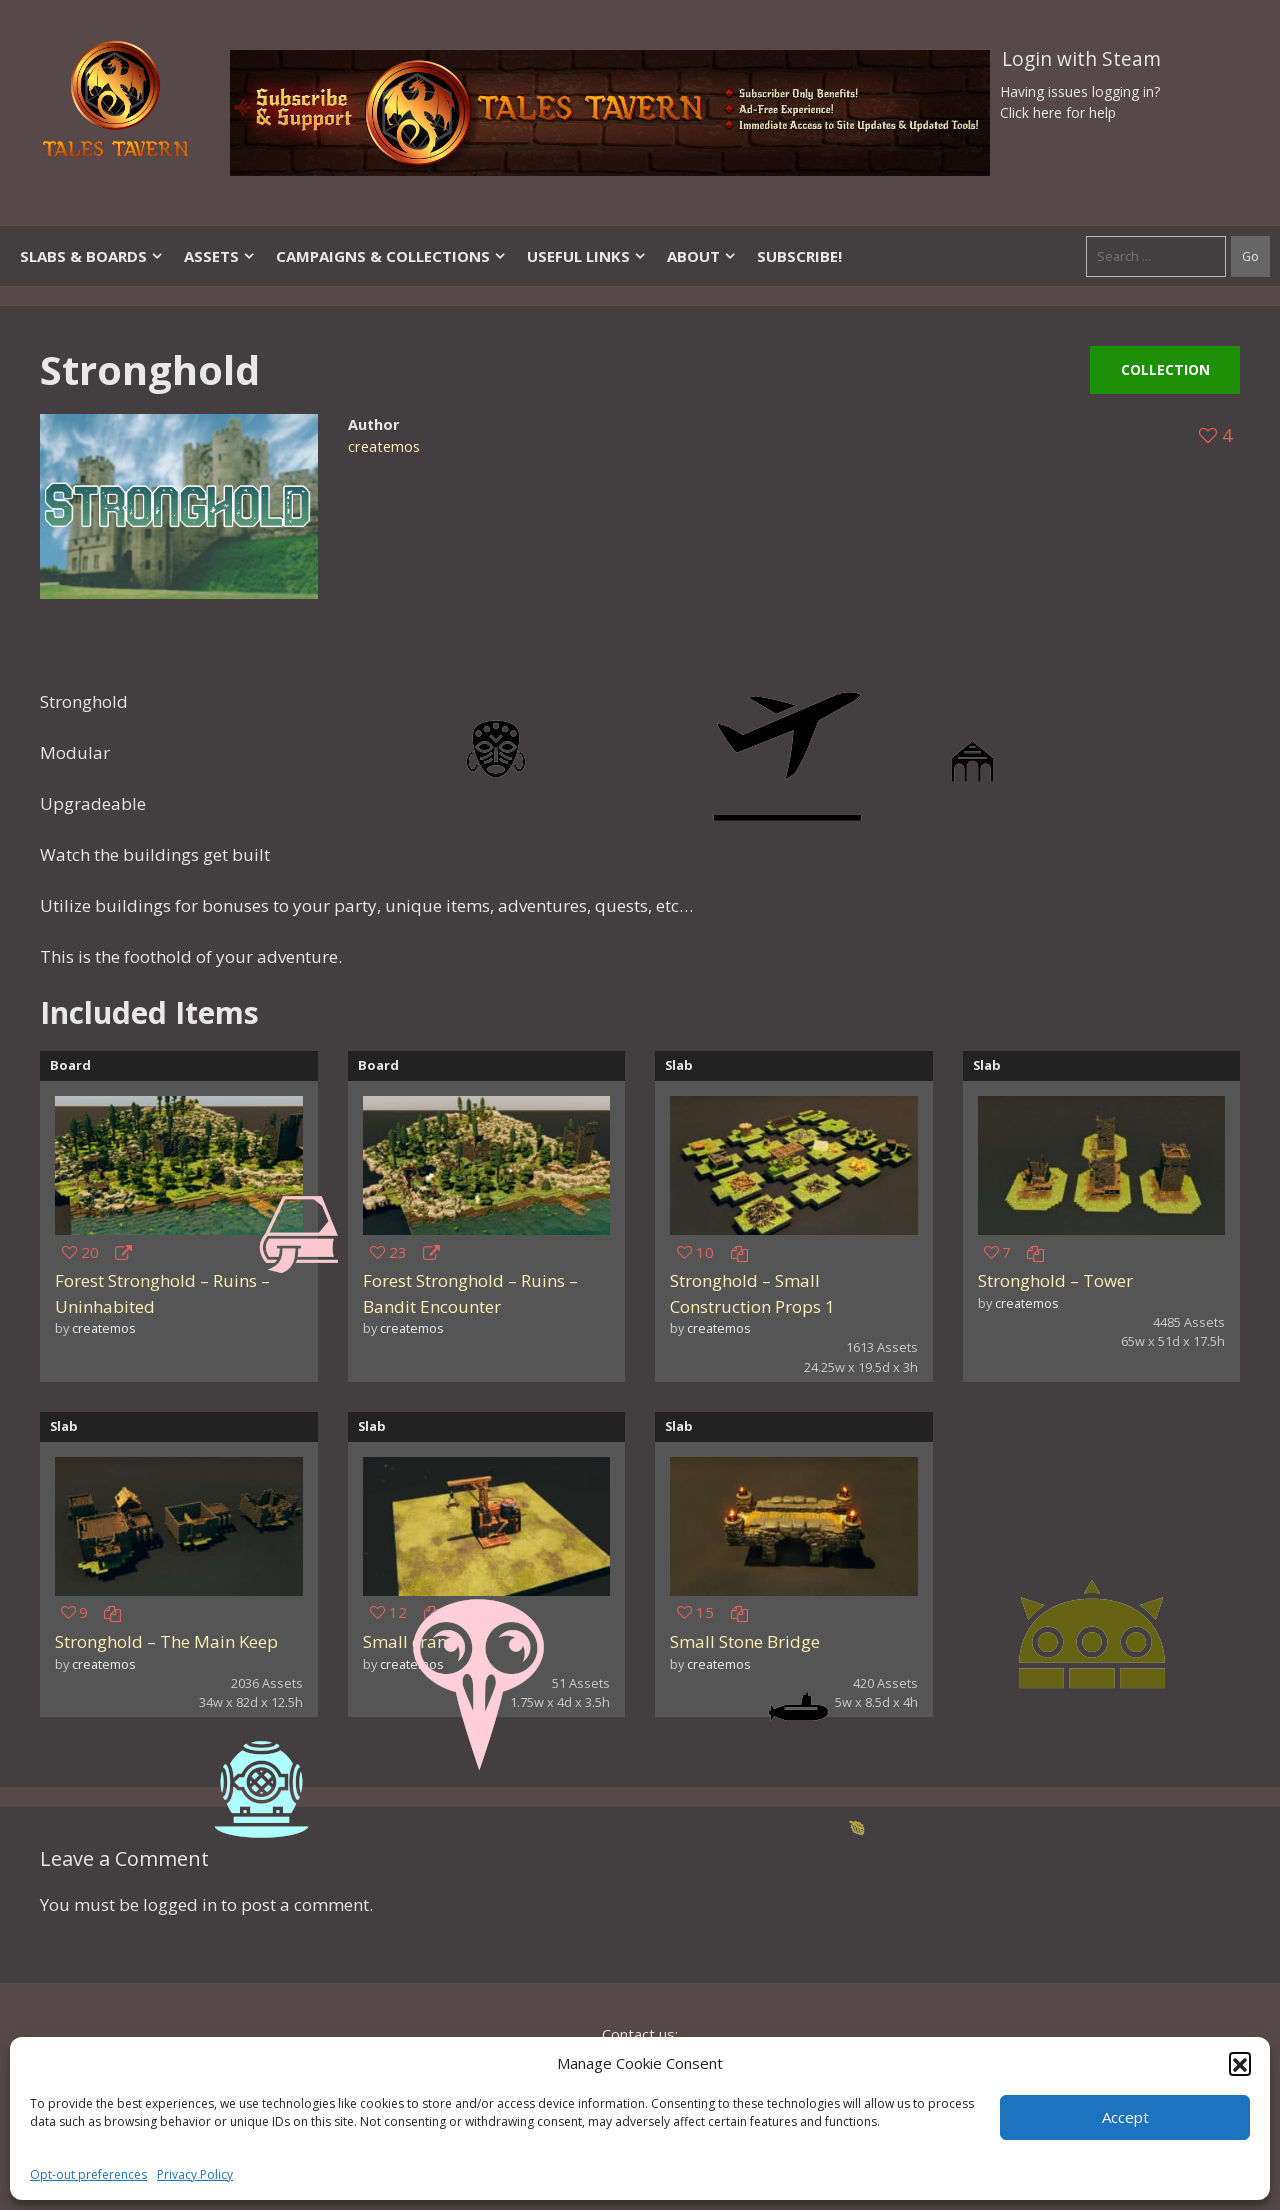 The width and height of the screenshot is (1280, 2210). I want to click on save this item for later, so click(298, 1234).